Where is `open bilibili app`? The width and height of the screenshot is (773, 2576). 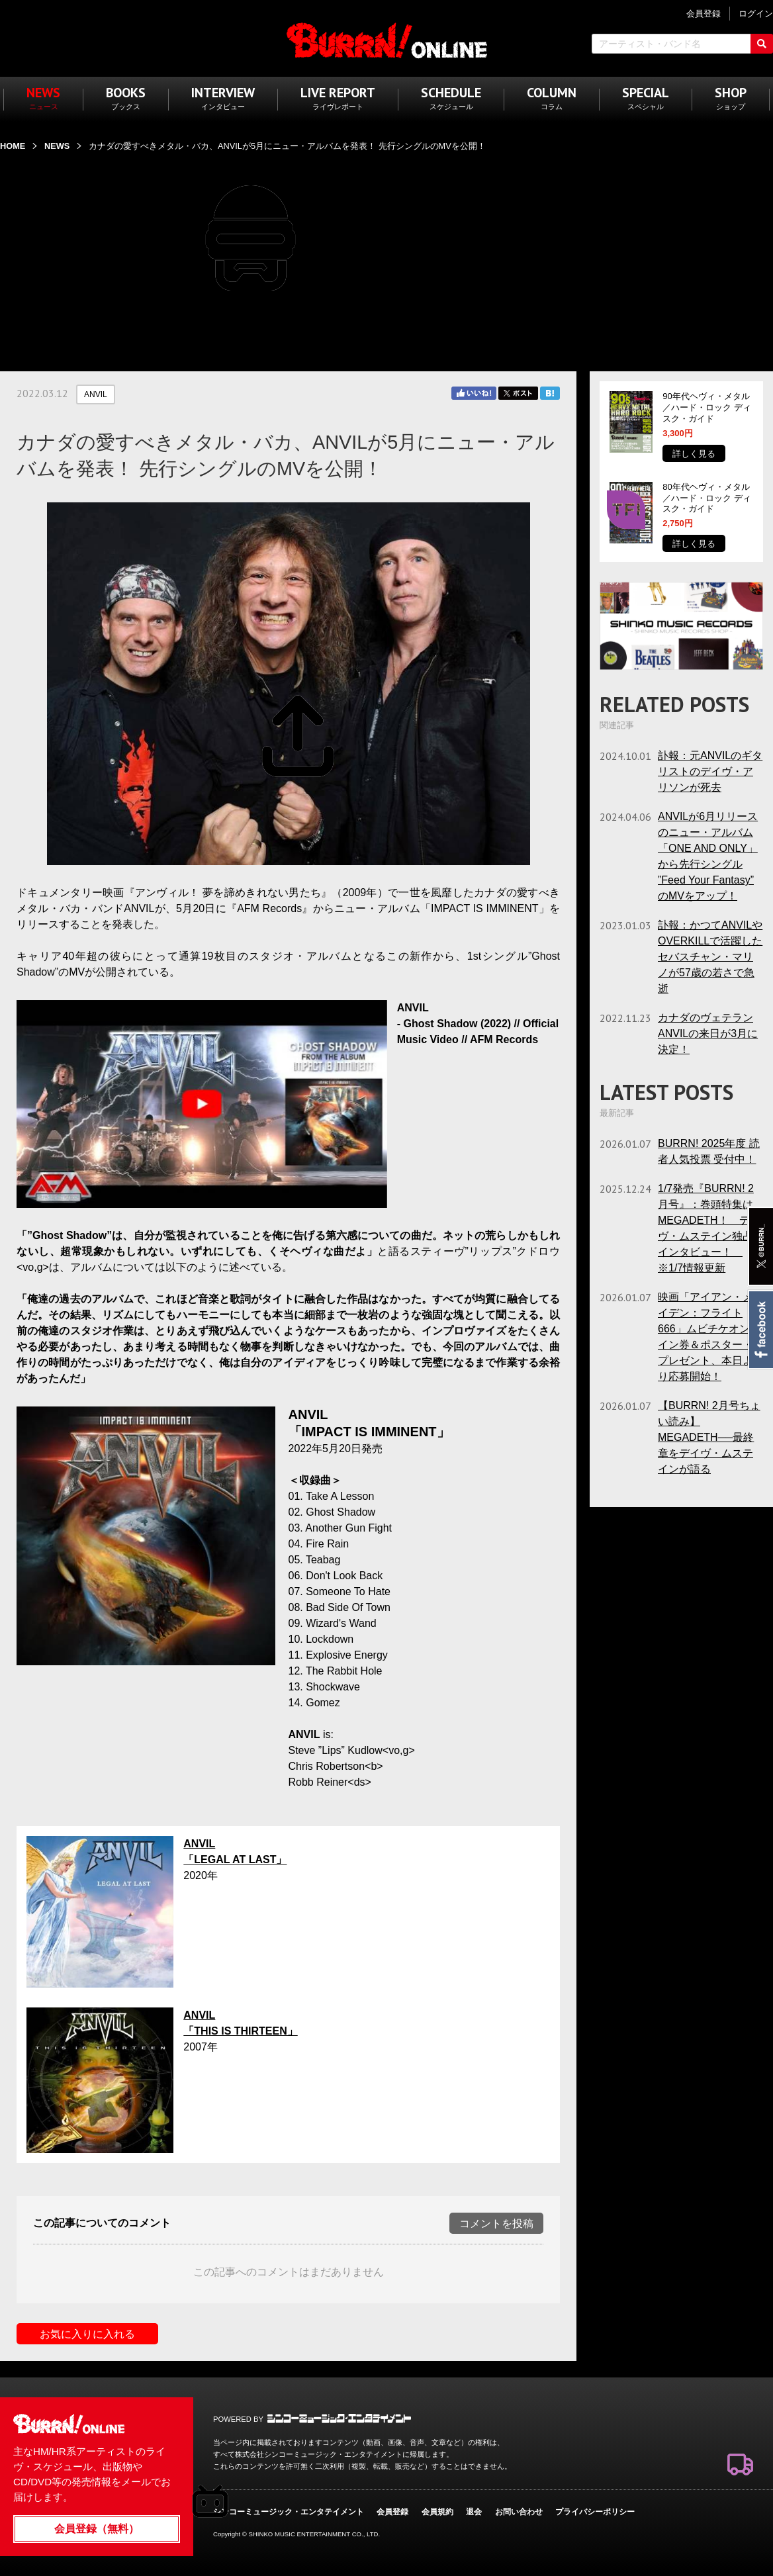
open bilibili app is located at coordinates (210, 2503).